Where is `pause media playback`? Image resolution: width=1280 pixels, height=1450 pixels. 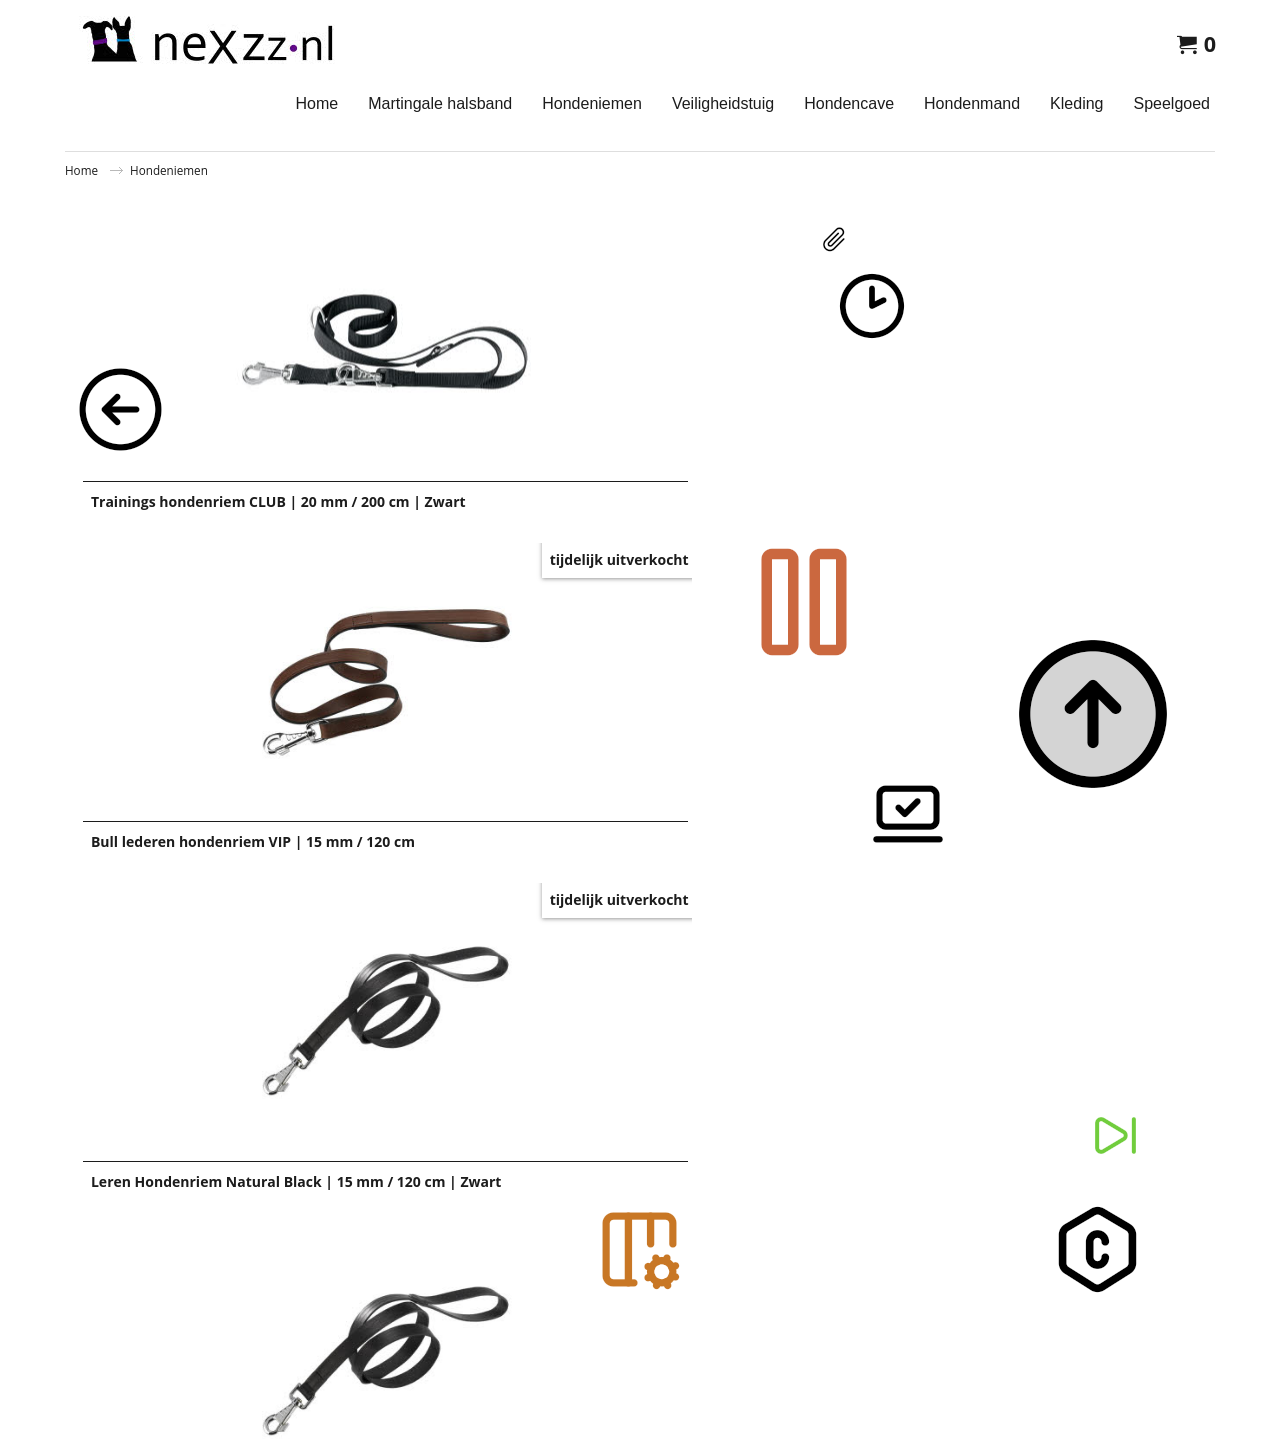 pause media playback is located at coordinates (804, 602).